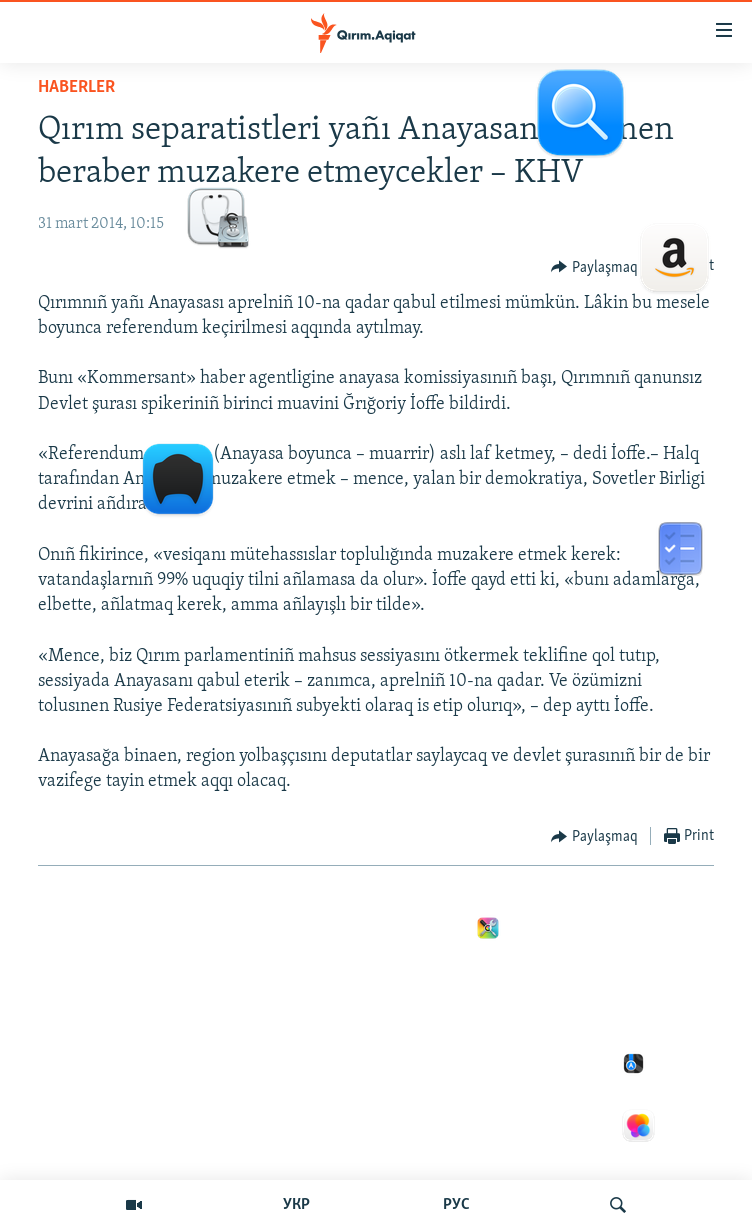 This screenshot has height=1230, width=752. What do you see at coordinates (580, 112) in the screenshot?
I see `open Spotlight search` at bounding box center [580, 112].